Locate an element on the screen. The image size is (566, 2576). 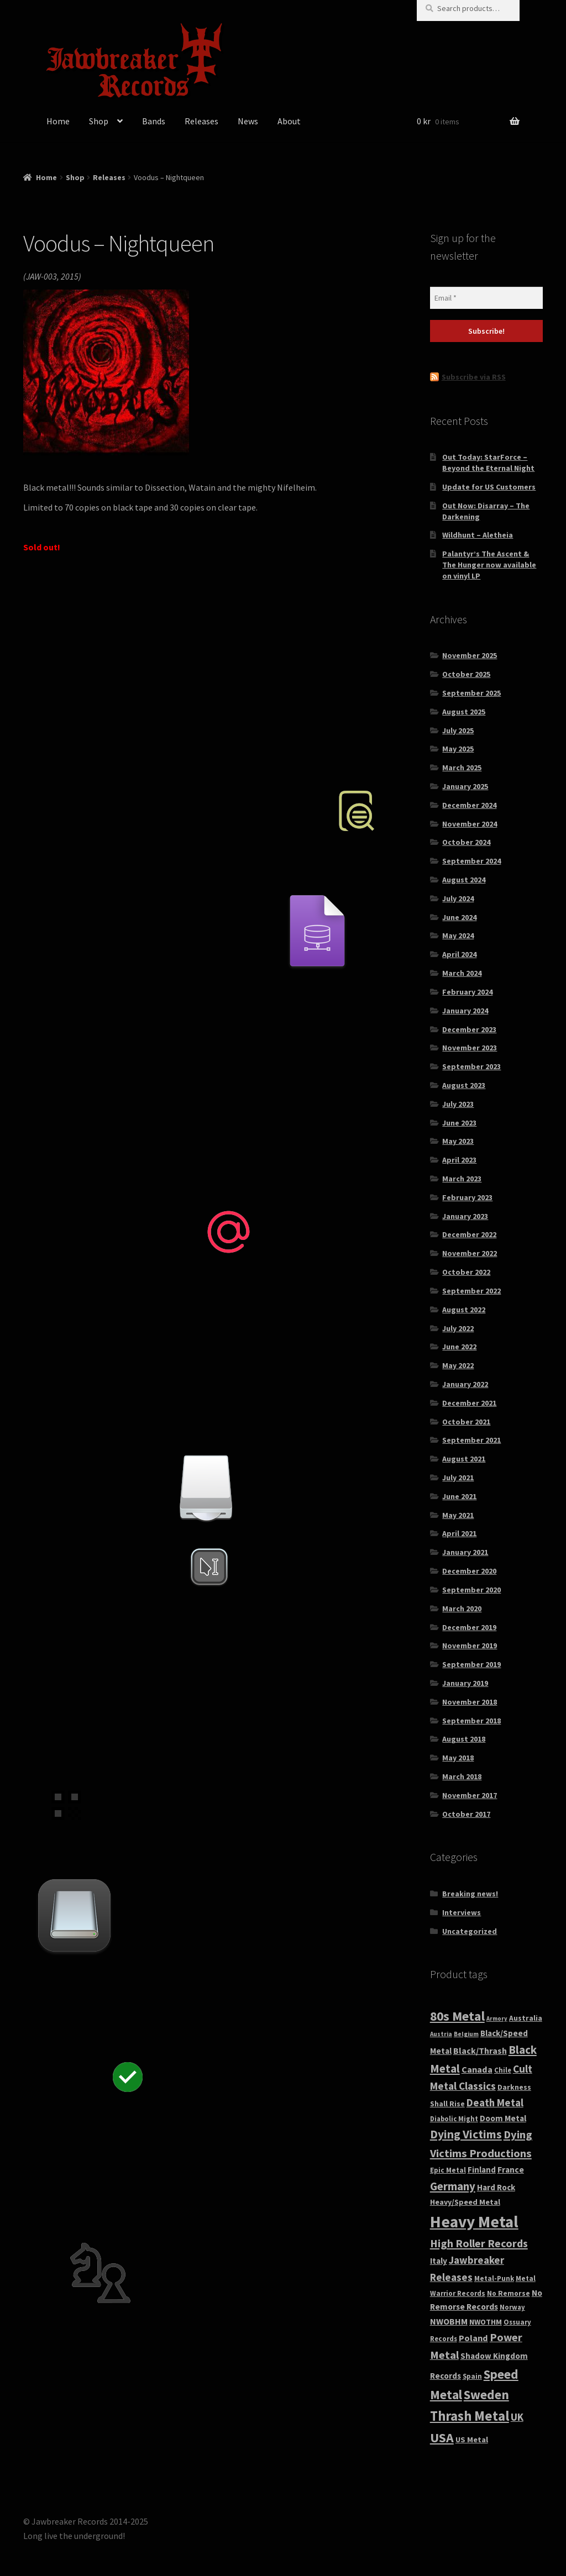
open chess game application is located at coordinates (100, 2273).